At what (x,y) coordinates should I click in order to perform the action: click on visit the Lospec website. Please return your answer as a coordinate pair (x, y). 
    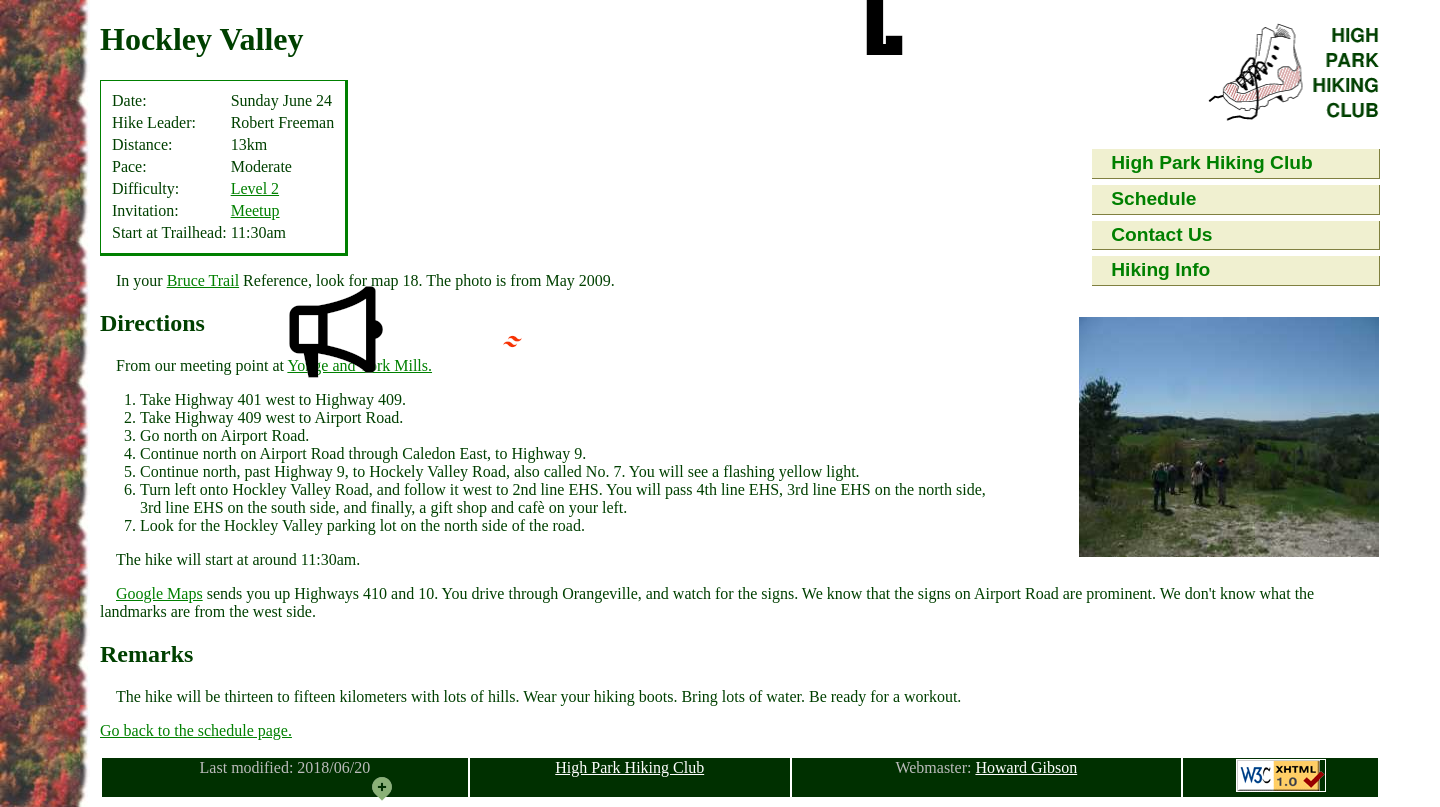
    Looking at the image, I should click on (884, 27).